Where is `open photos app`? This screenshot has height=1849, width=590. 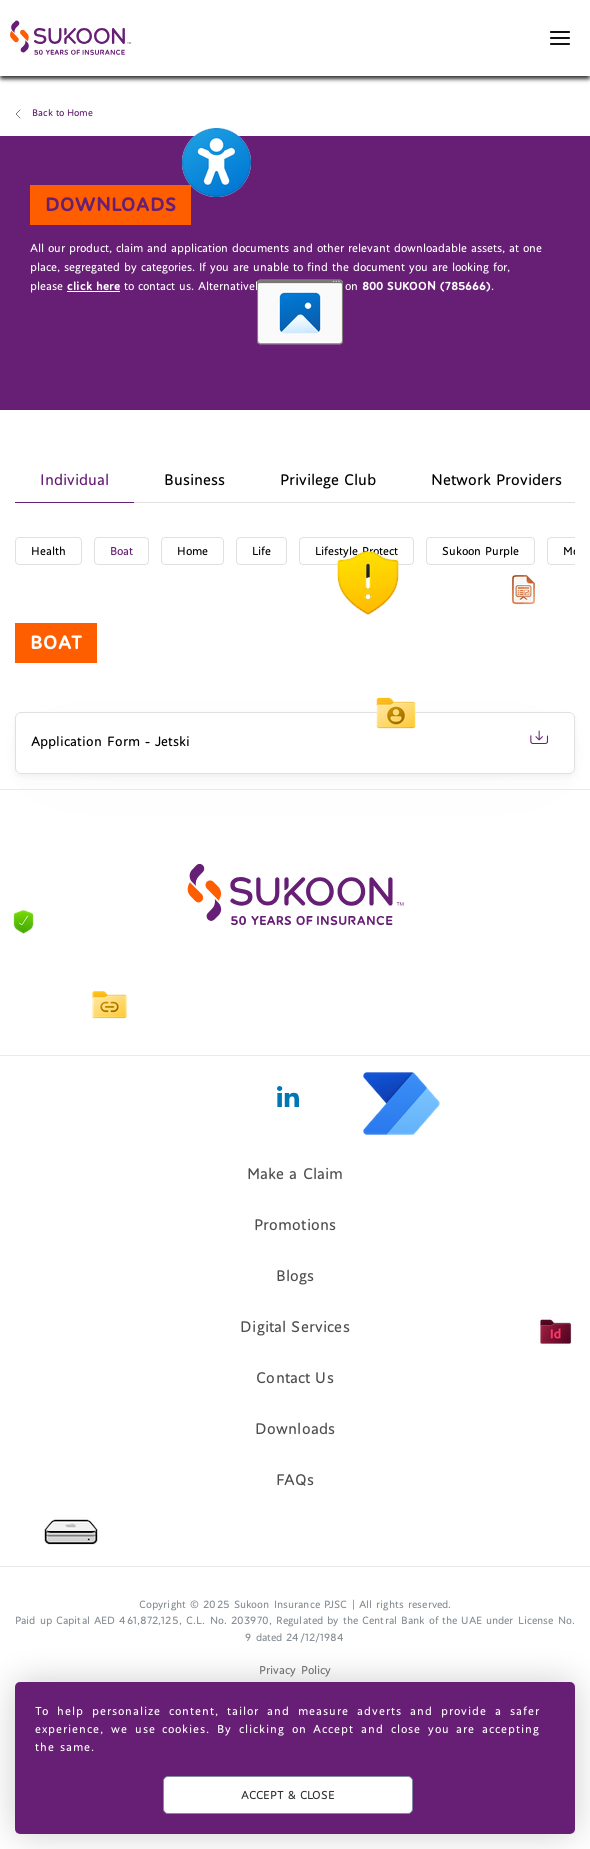
open photos app is located at coordinates (300, 312).